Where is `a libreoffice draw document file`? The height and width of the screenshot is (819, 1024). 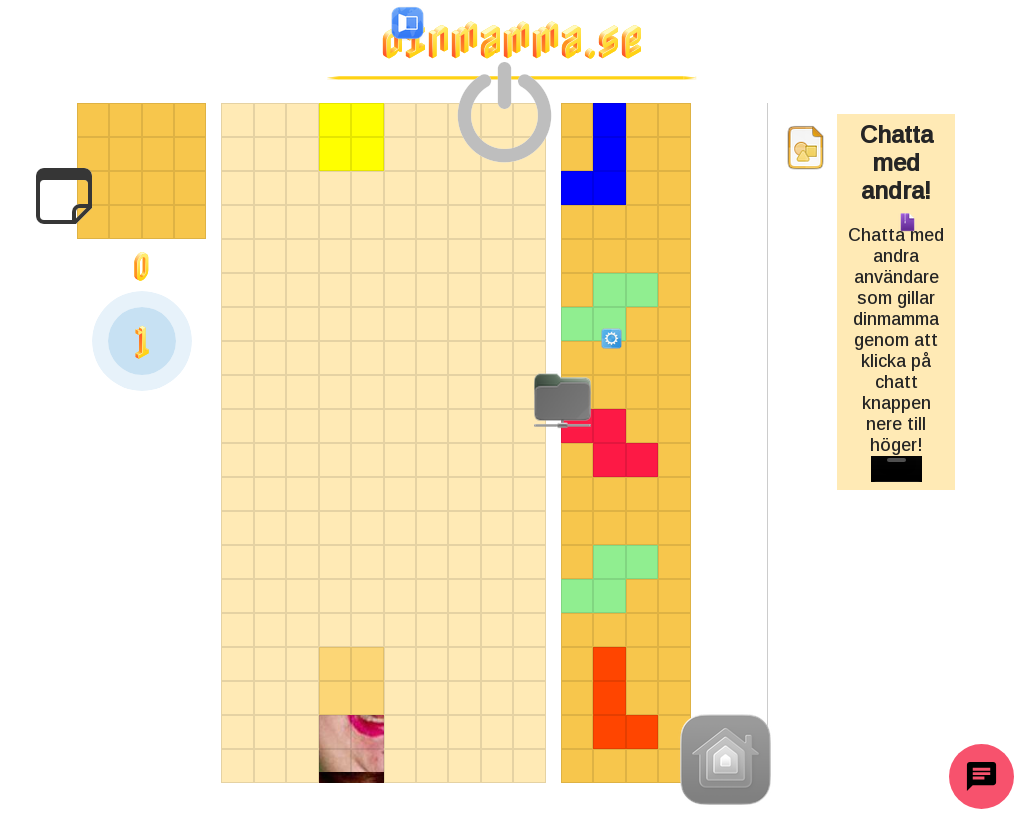 a libreoffice draw document file is located at coordinates (805, 147).